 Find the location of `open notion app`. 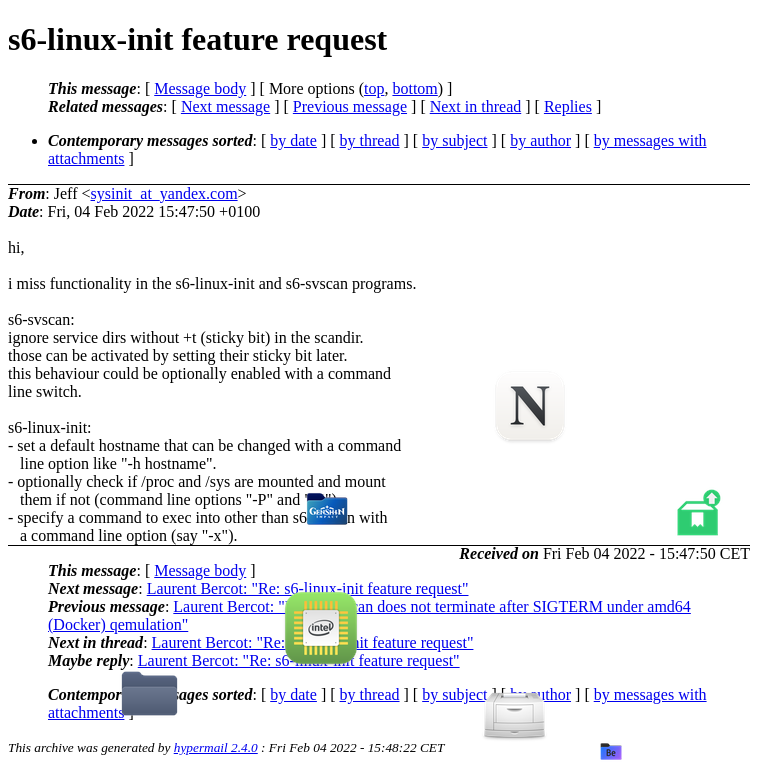

open notion app is located at coordinates (530, 406).